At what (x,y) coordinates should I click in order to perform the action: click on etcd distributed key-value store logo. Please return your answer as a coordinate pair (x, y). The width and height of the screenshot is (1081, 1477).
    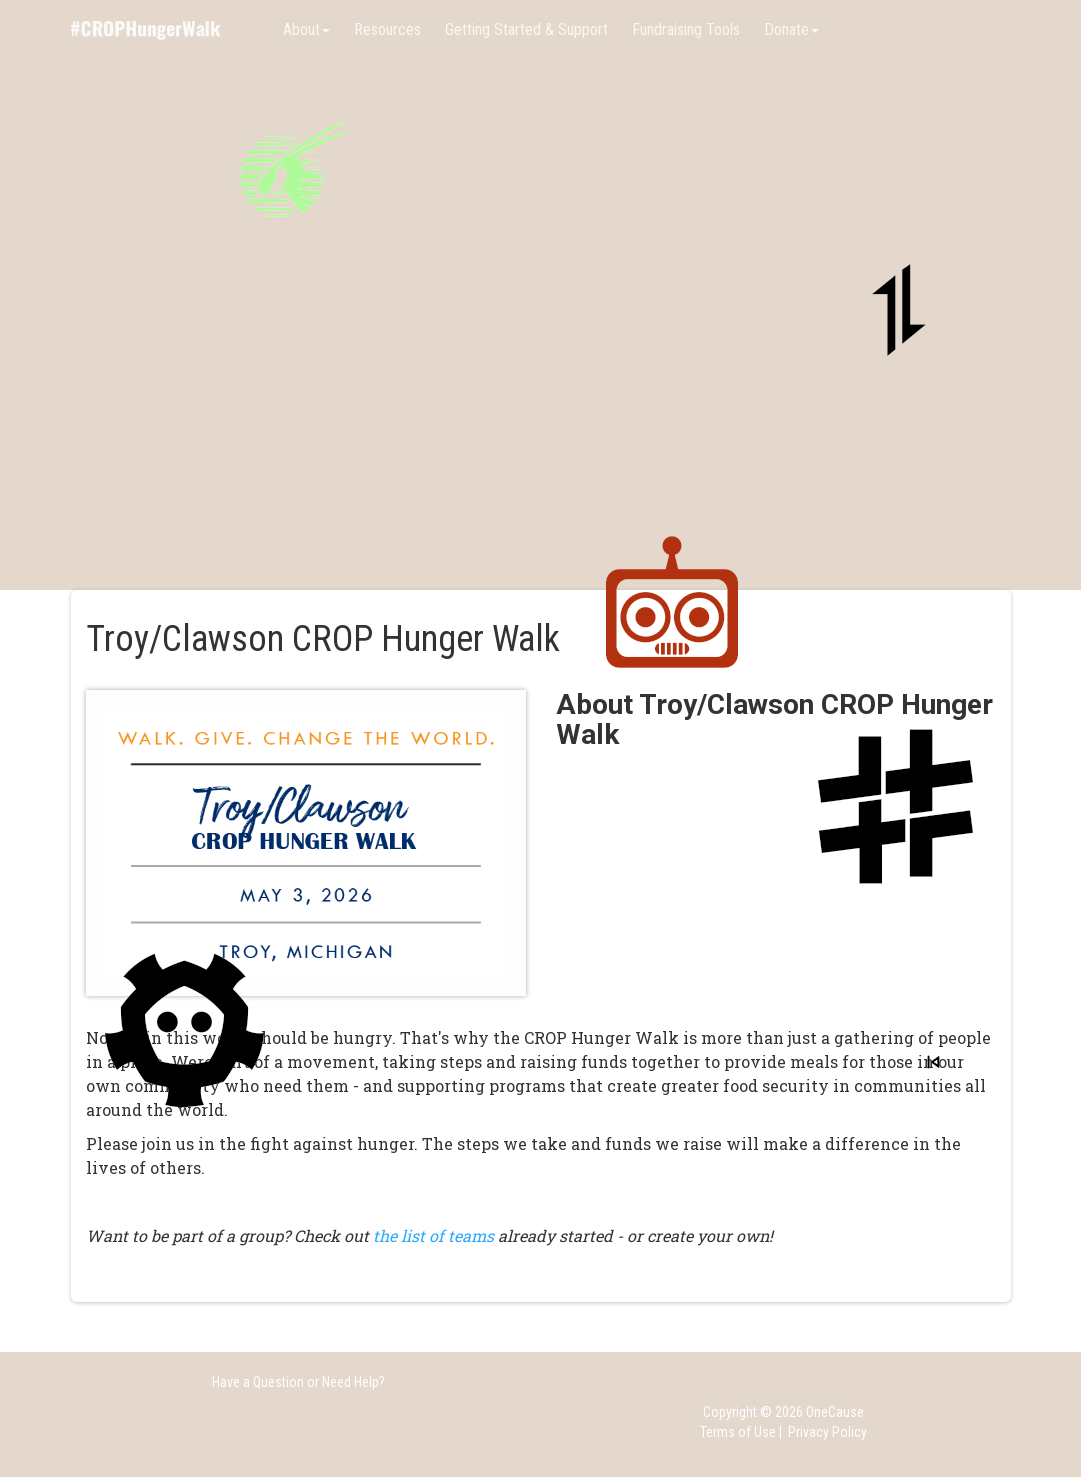
    Looking at the image, I should click on (184, 1030).